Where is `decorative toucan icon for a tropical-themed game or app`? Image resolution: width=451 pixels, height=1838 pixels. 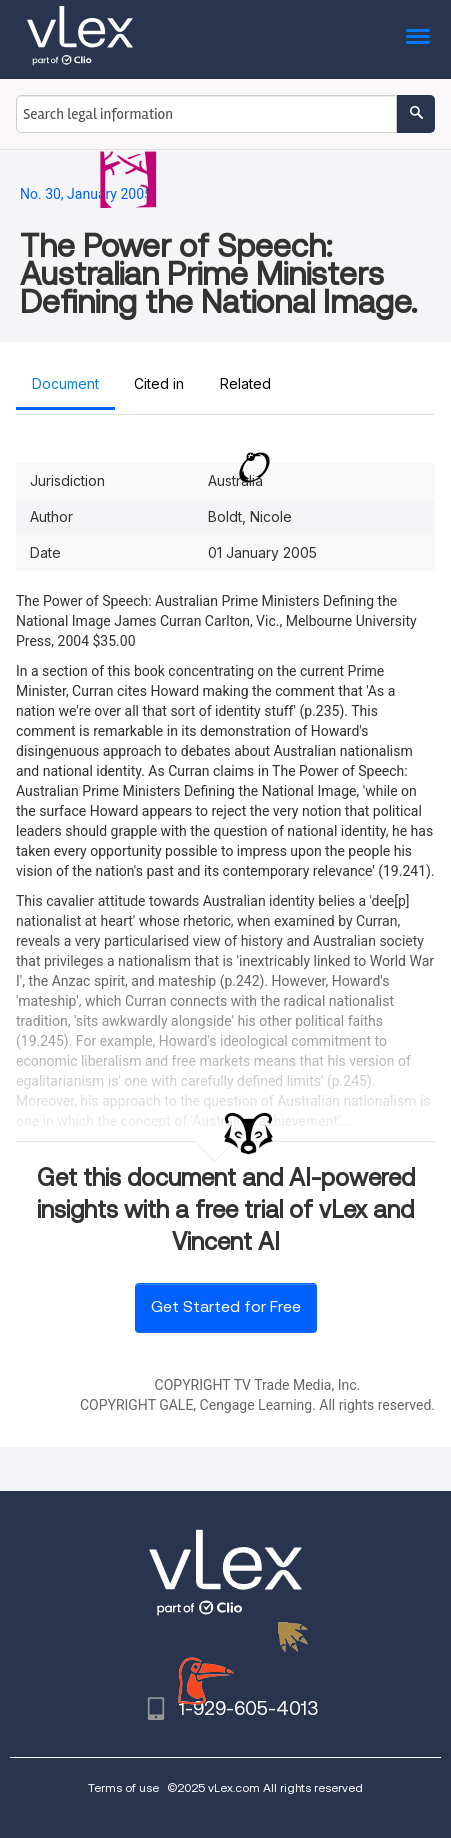
decorative toucan icon for a tropical-themed game or app is located at coordinates (206, 1681).